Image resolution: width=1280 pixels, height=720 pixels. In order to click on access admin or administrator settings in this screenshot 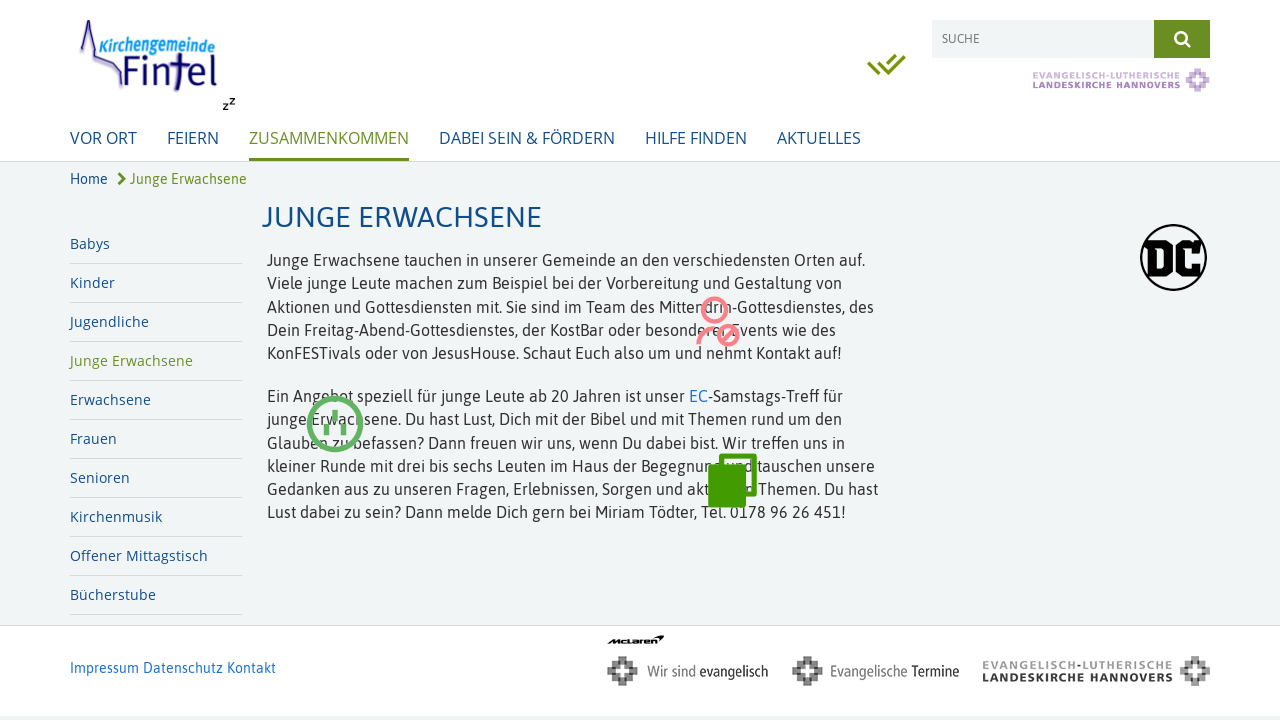, I will do `click(499, 129)`.